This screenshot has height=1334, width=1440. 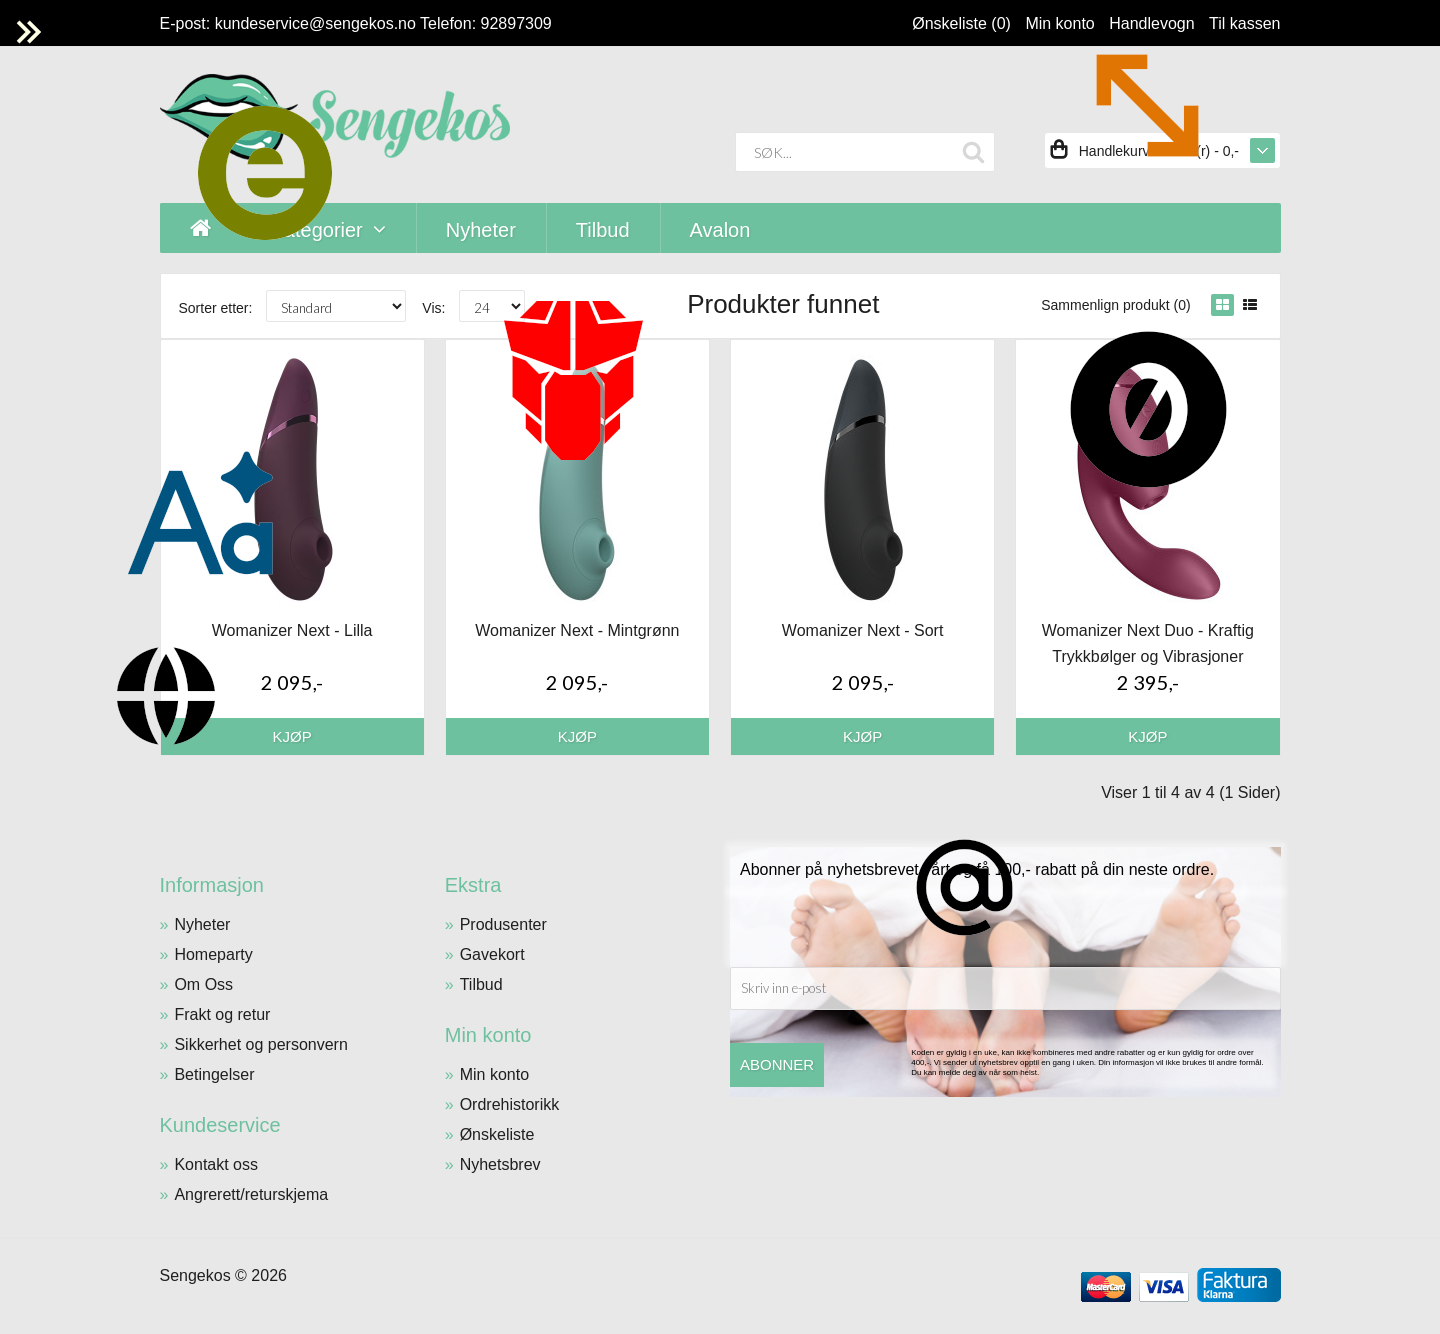 I want to click on Embarcadero Technologies company logo, so click(x=265, y=173).